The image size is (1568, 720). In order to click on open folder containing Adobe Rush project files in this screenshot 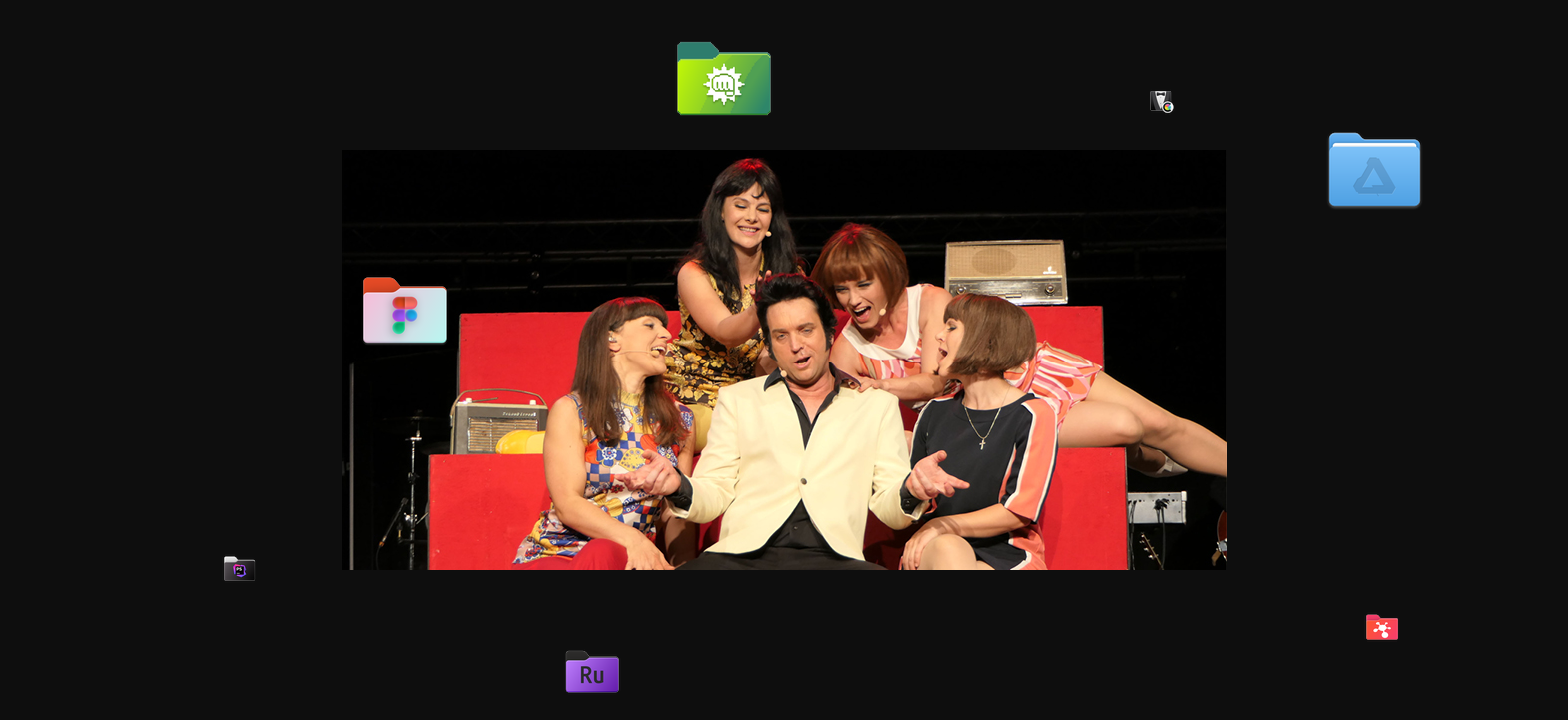, I will do `click(592, 673)`.